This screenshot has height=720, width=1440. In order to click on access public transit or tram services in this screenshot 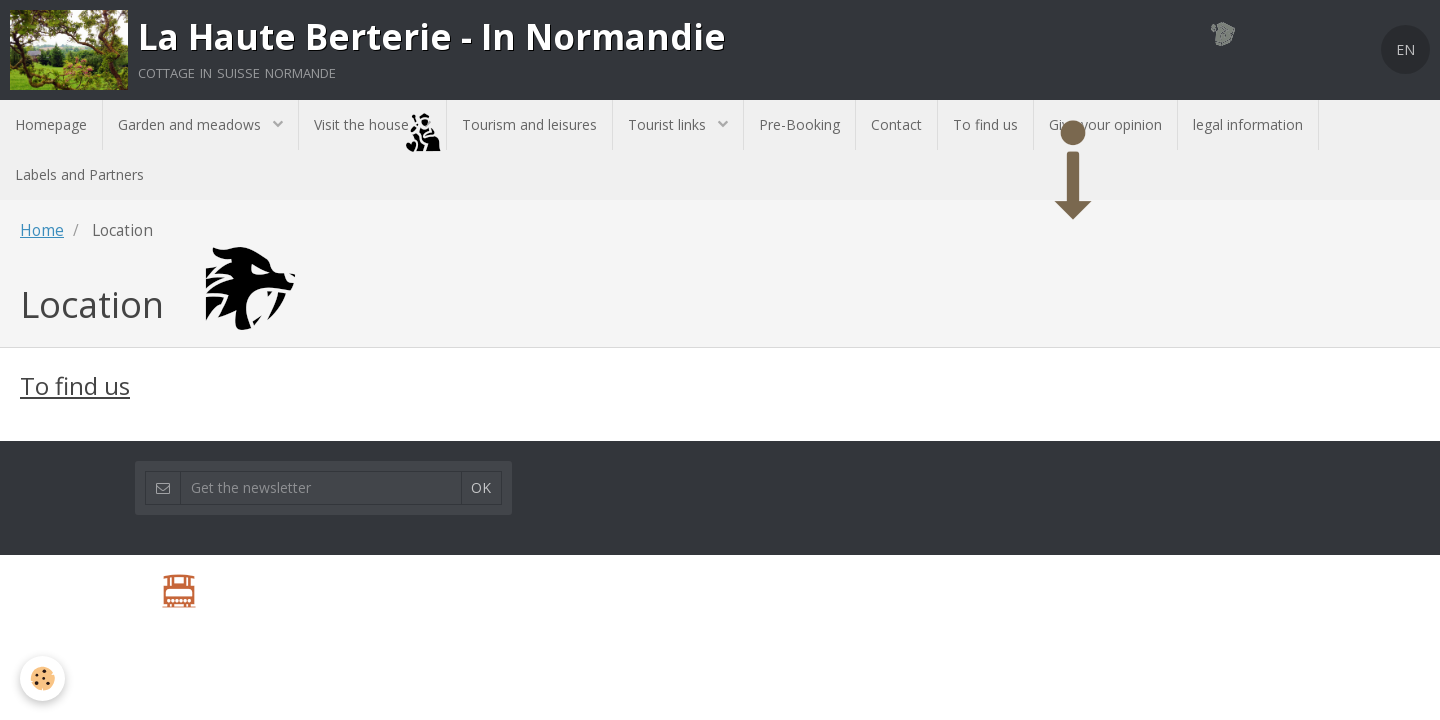, I will do `click(179, 591)`.